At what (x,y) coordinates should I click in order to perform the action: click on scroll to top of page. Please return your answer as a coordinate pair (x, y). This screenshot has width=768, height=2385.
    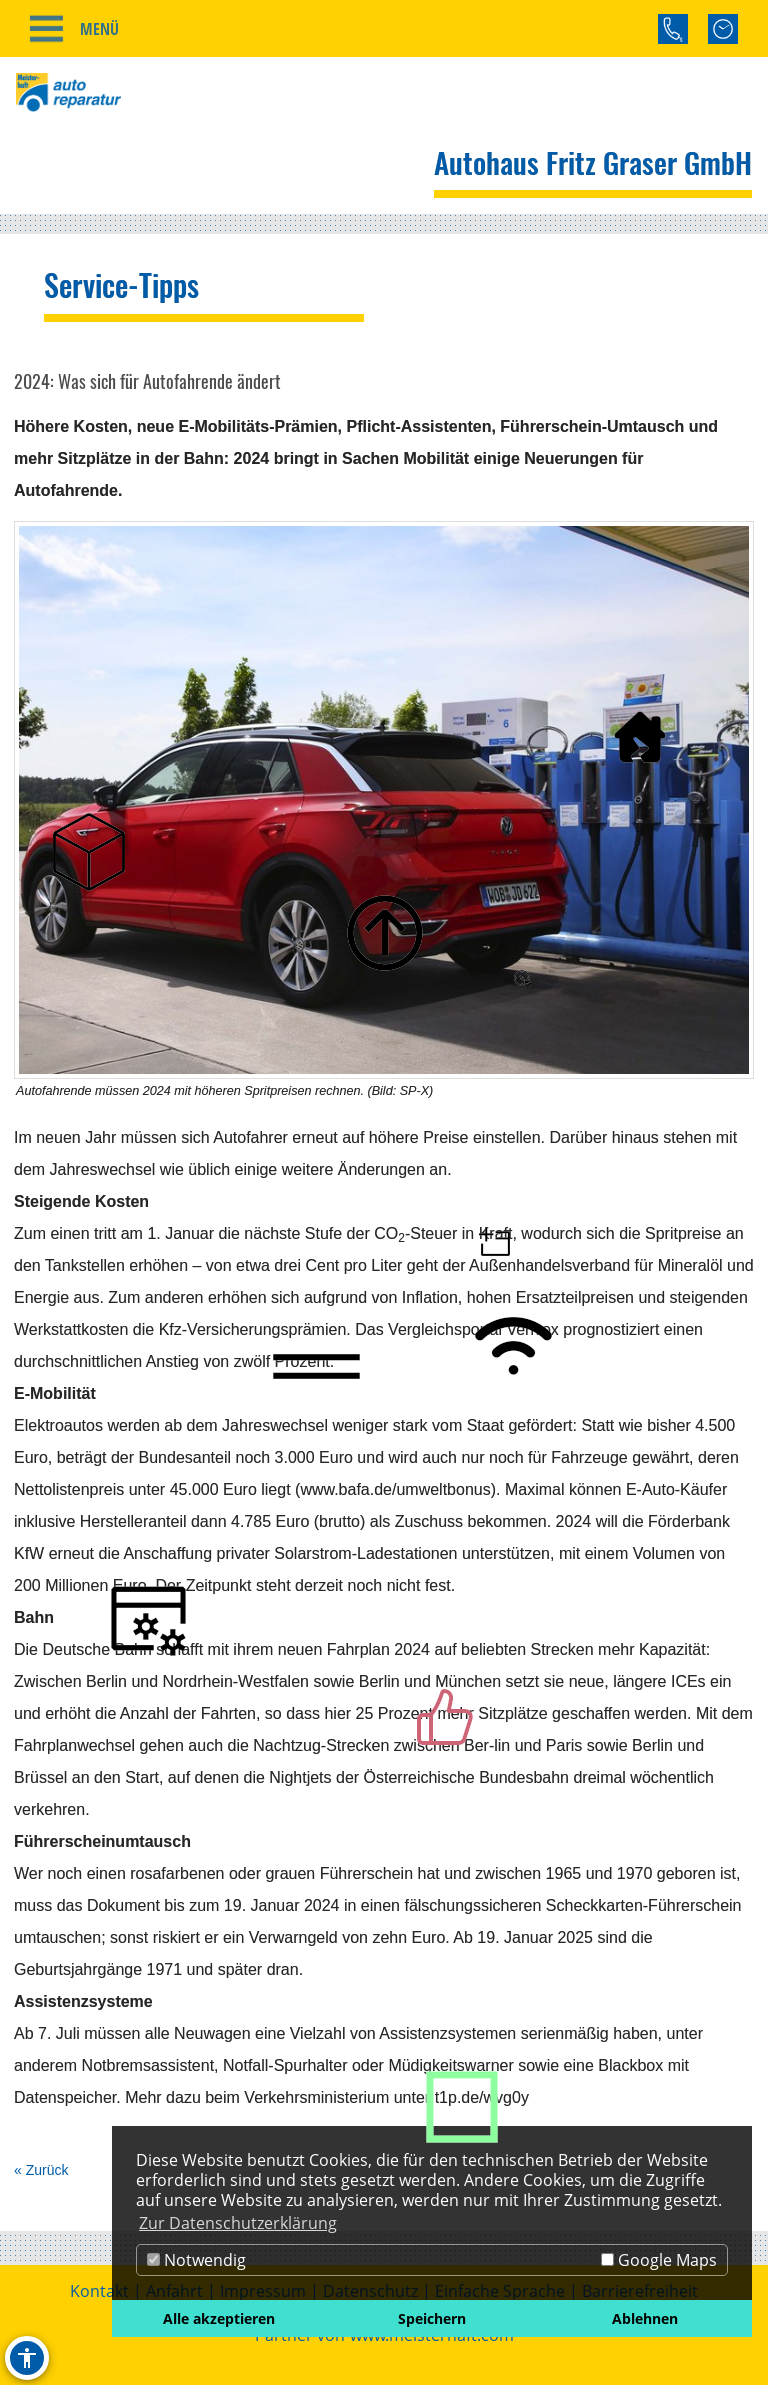
    Looking at the image, I should click on (385, 933).